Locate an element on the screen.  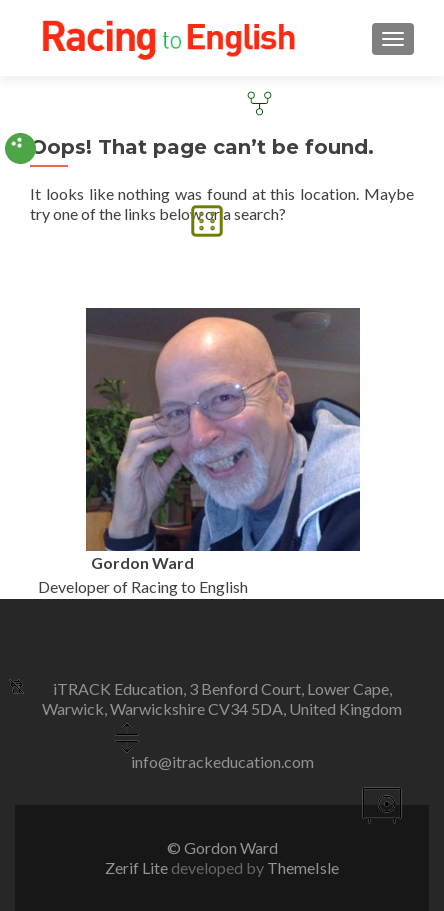
fork a repository or branch is located at coordinates (259, 103).